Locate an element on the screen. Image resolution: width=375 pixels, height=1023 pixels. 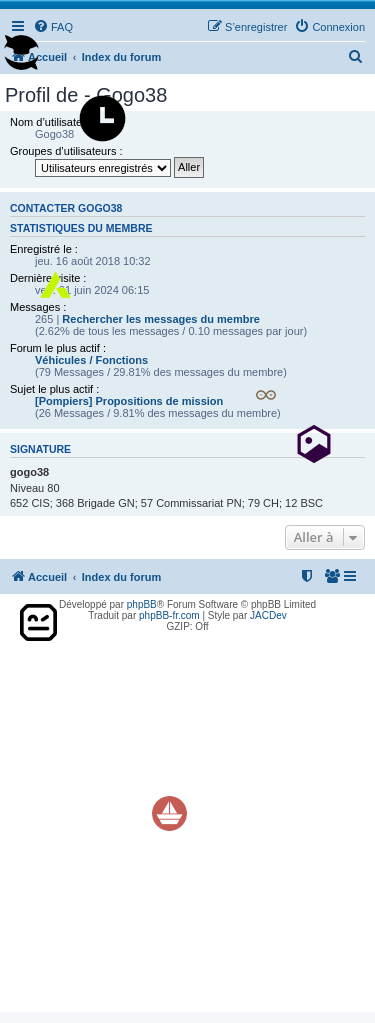
Arduino brand logo is located at coordinates (266, 395).